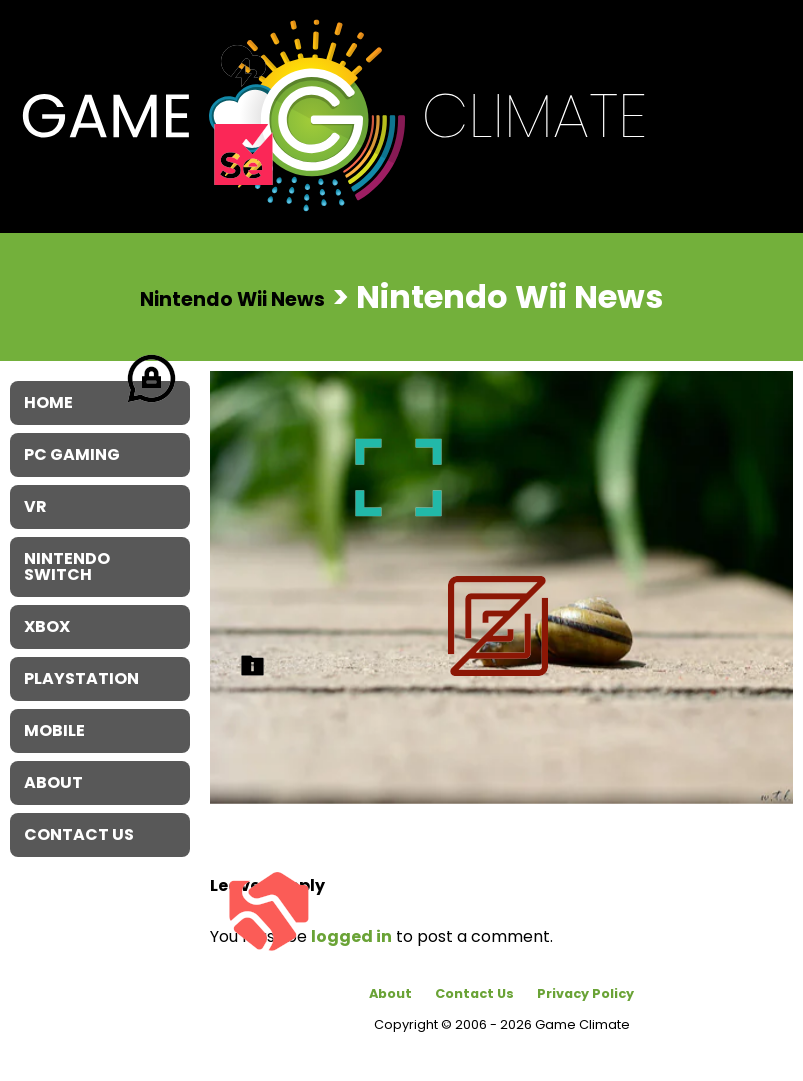  Describe the element at coordinates (243, 65) in the screenshot. I see `indicates thunderstorm weather conditions` at that location.